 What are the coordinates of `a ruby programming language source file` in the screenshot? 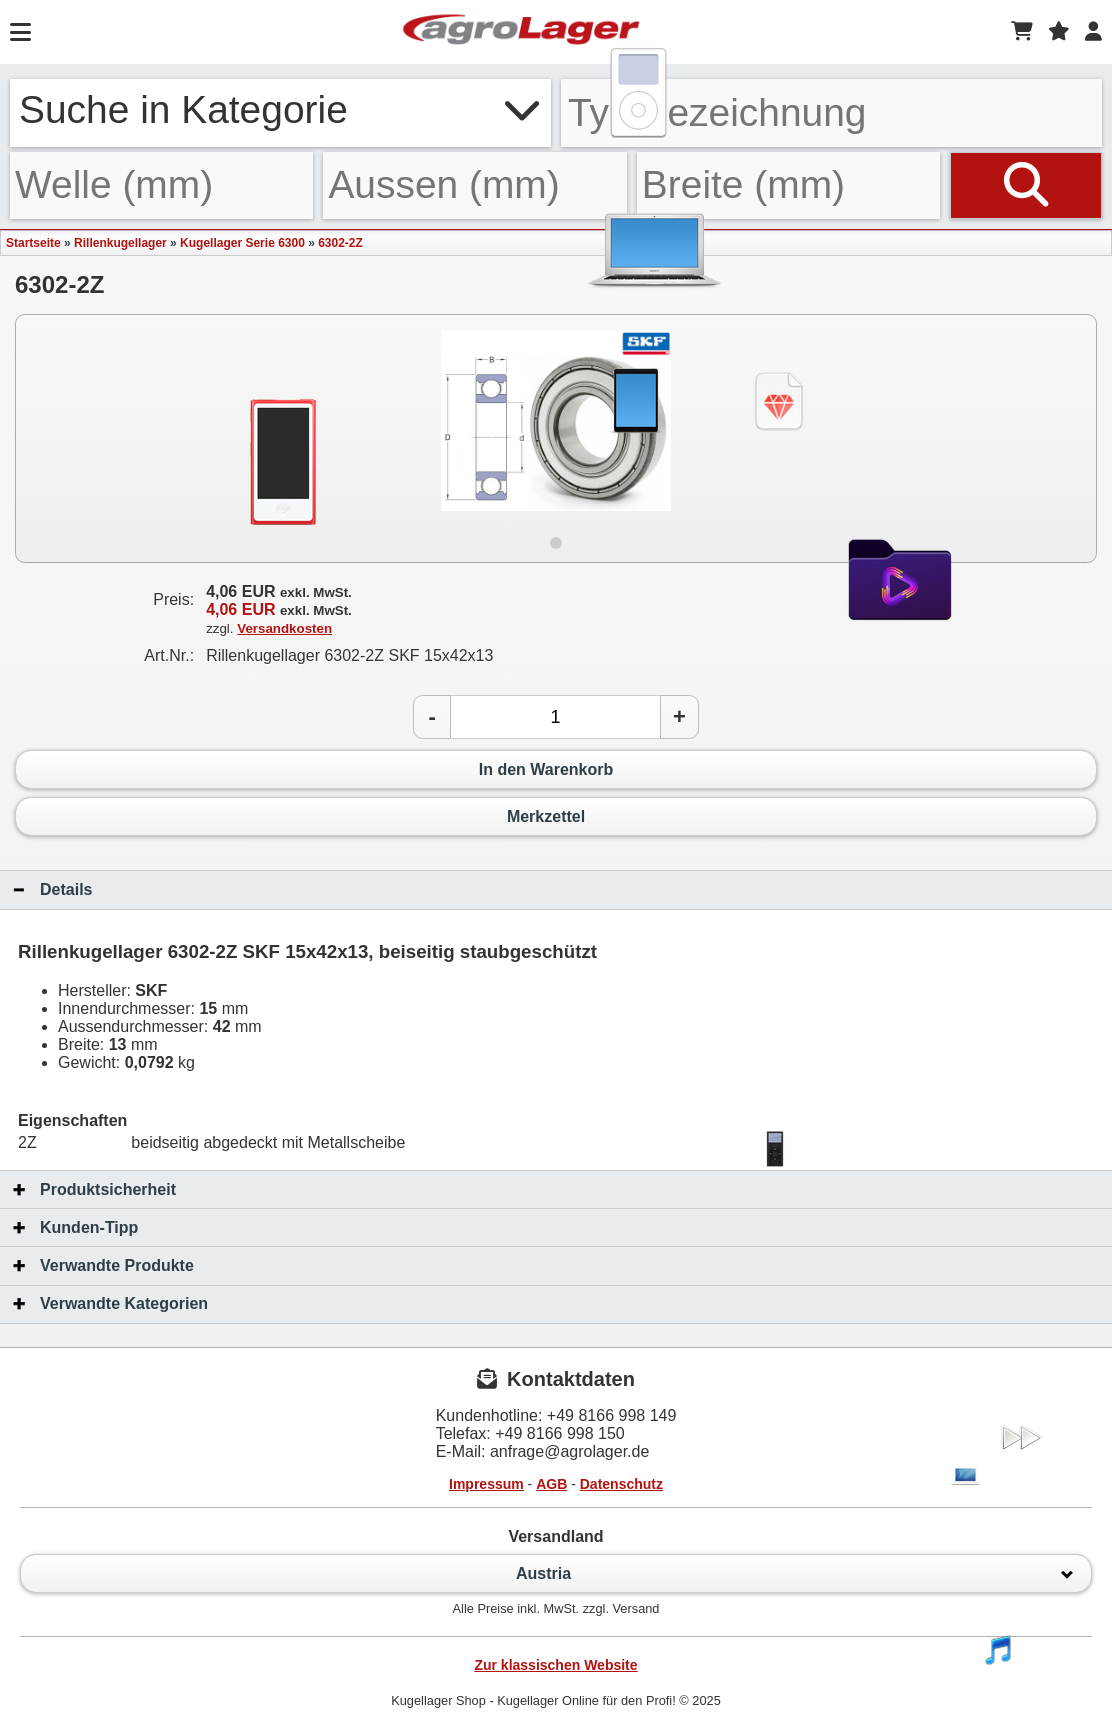 It's located at (779, 401).